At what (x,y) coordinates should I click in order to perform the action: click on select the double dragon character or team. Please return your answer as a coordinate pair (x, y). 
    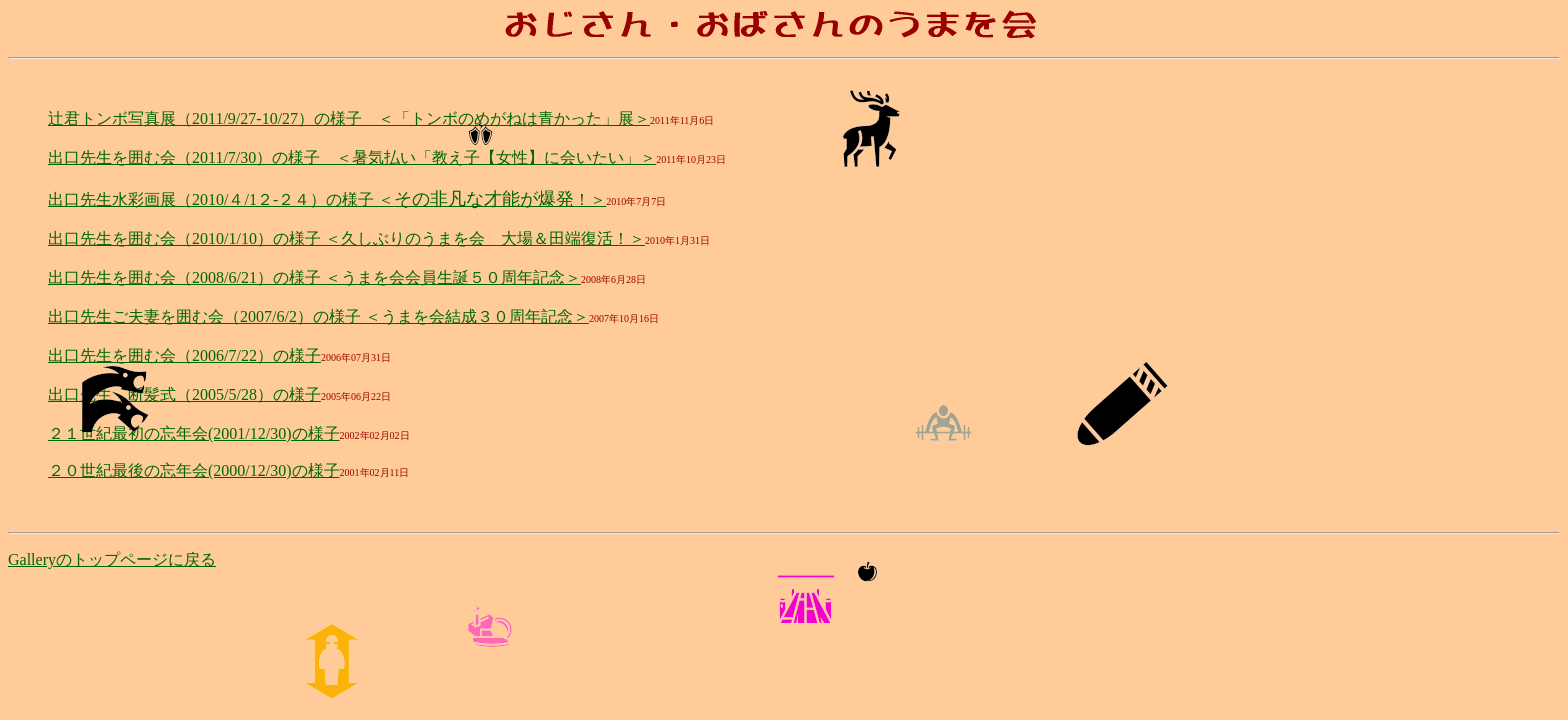
    Looking at the image, I should click on (115, 399).